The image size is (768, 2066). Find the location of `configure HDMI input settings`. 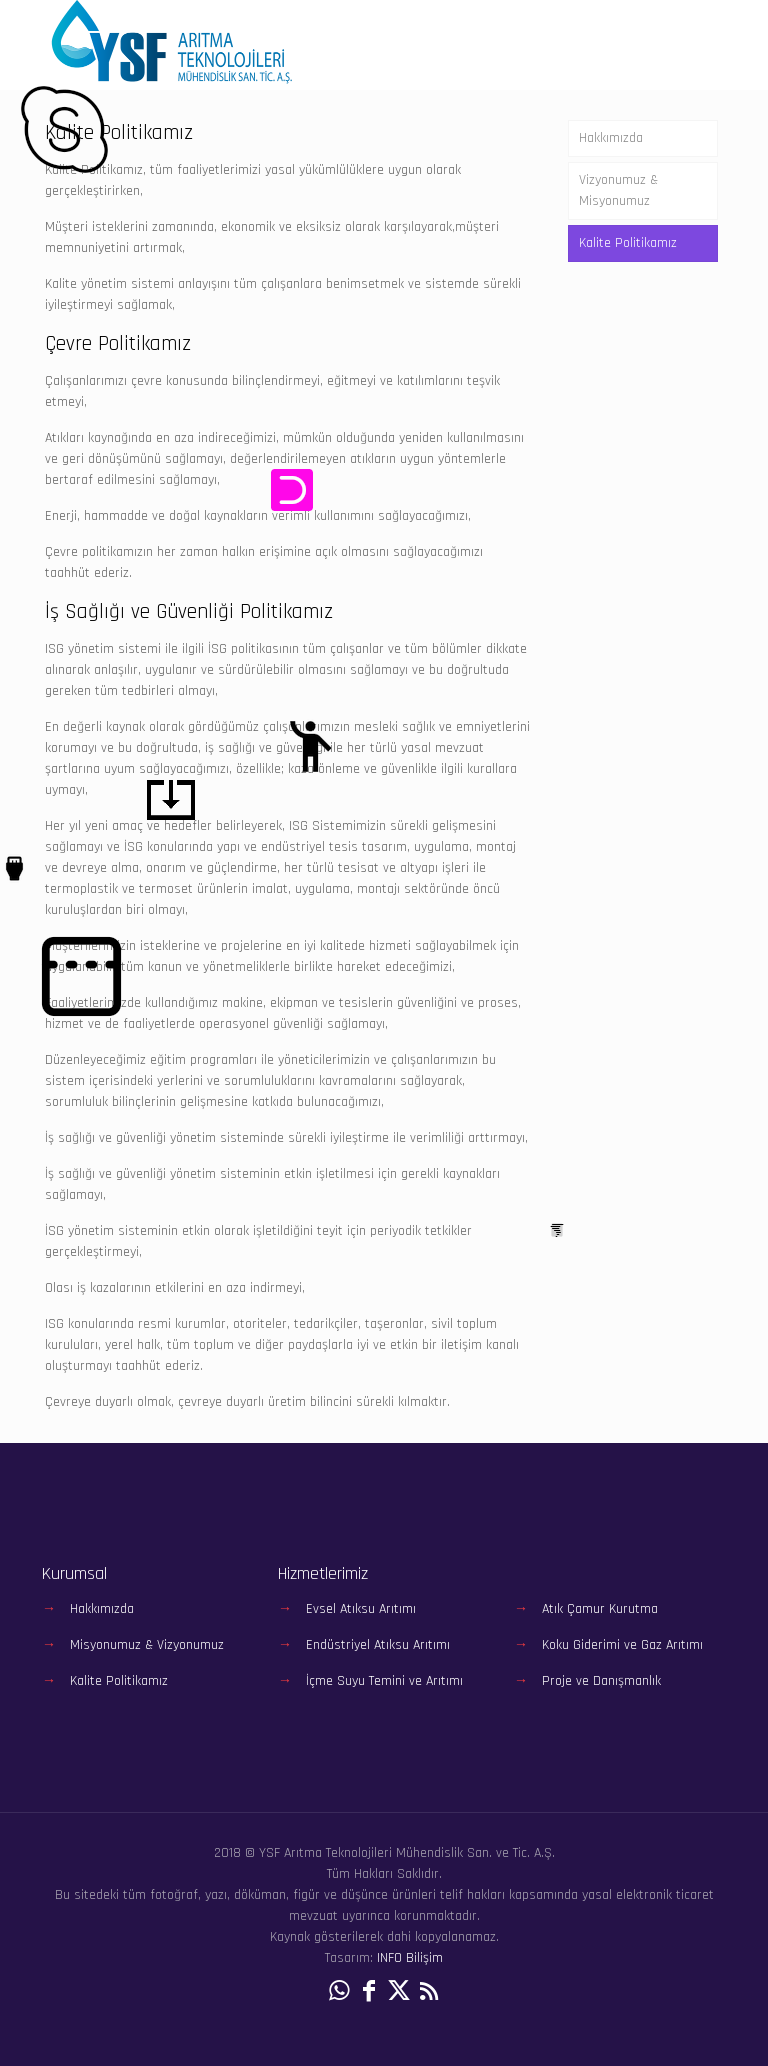

configure HDMI input settings is located at coordinates (14, 868).